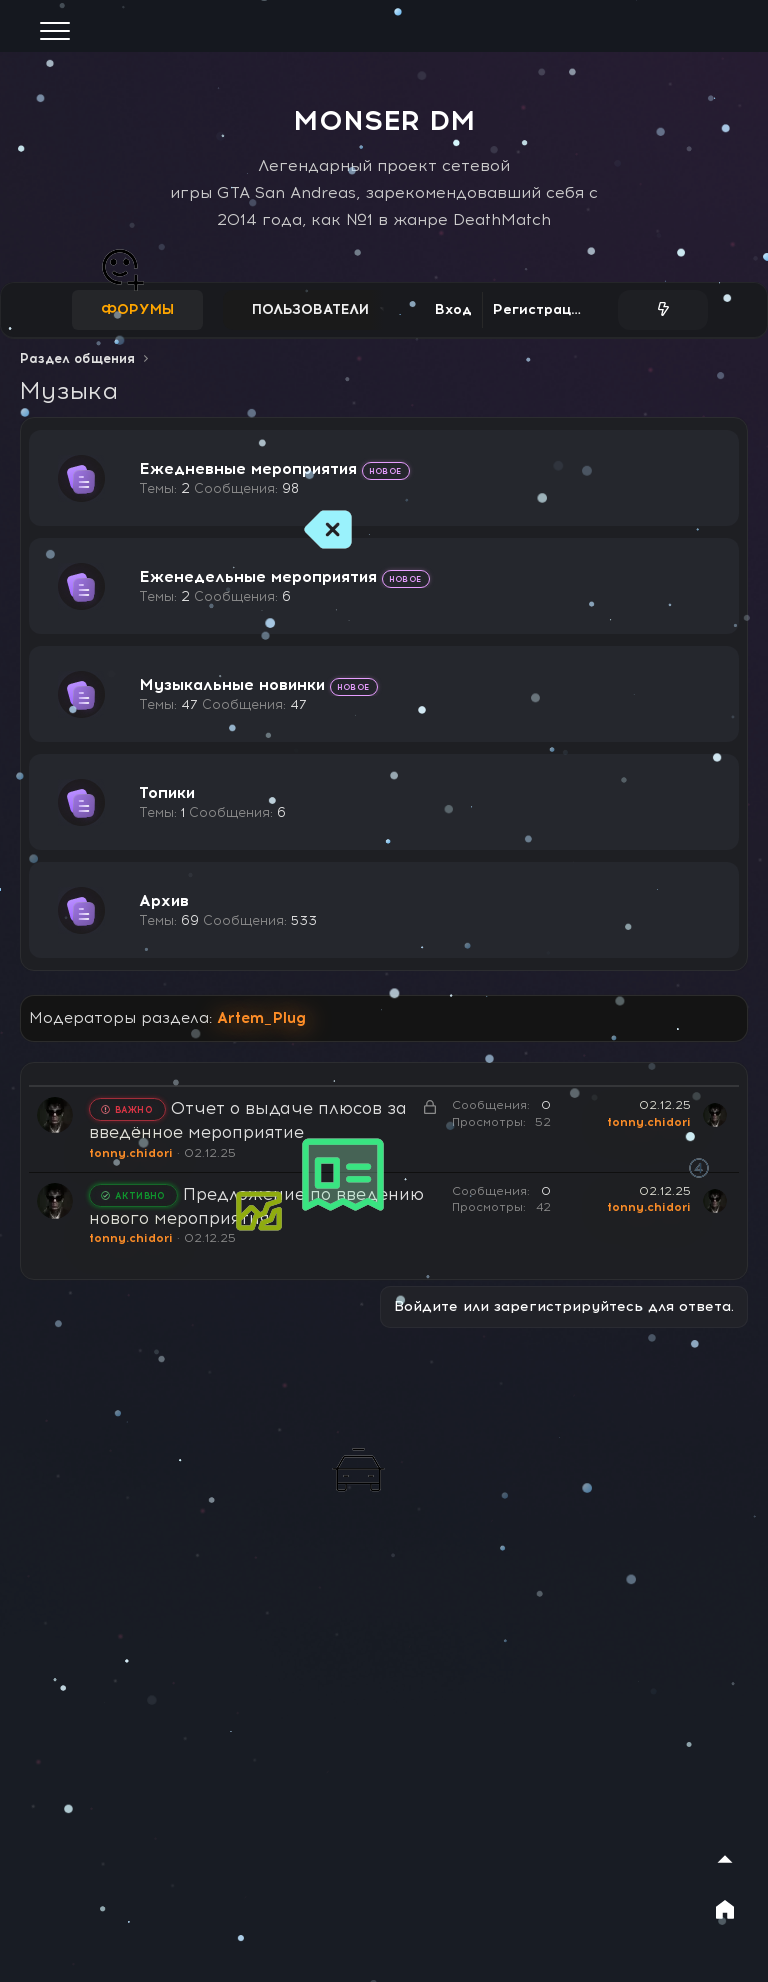 This screenshot has height=1982, width=768. I want to click on indicates a broken or corrupted image file, so click(259, 1211).